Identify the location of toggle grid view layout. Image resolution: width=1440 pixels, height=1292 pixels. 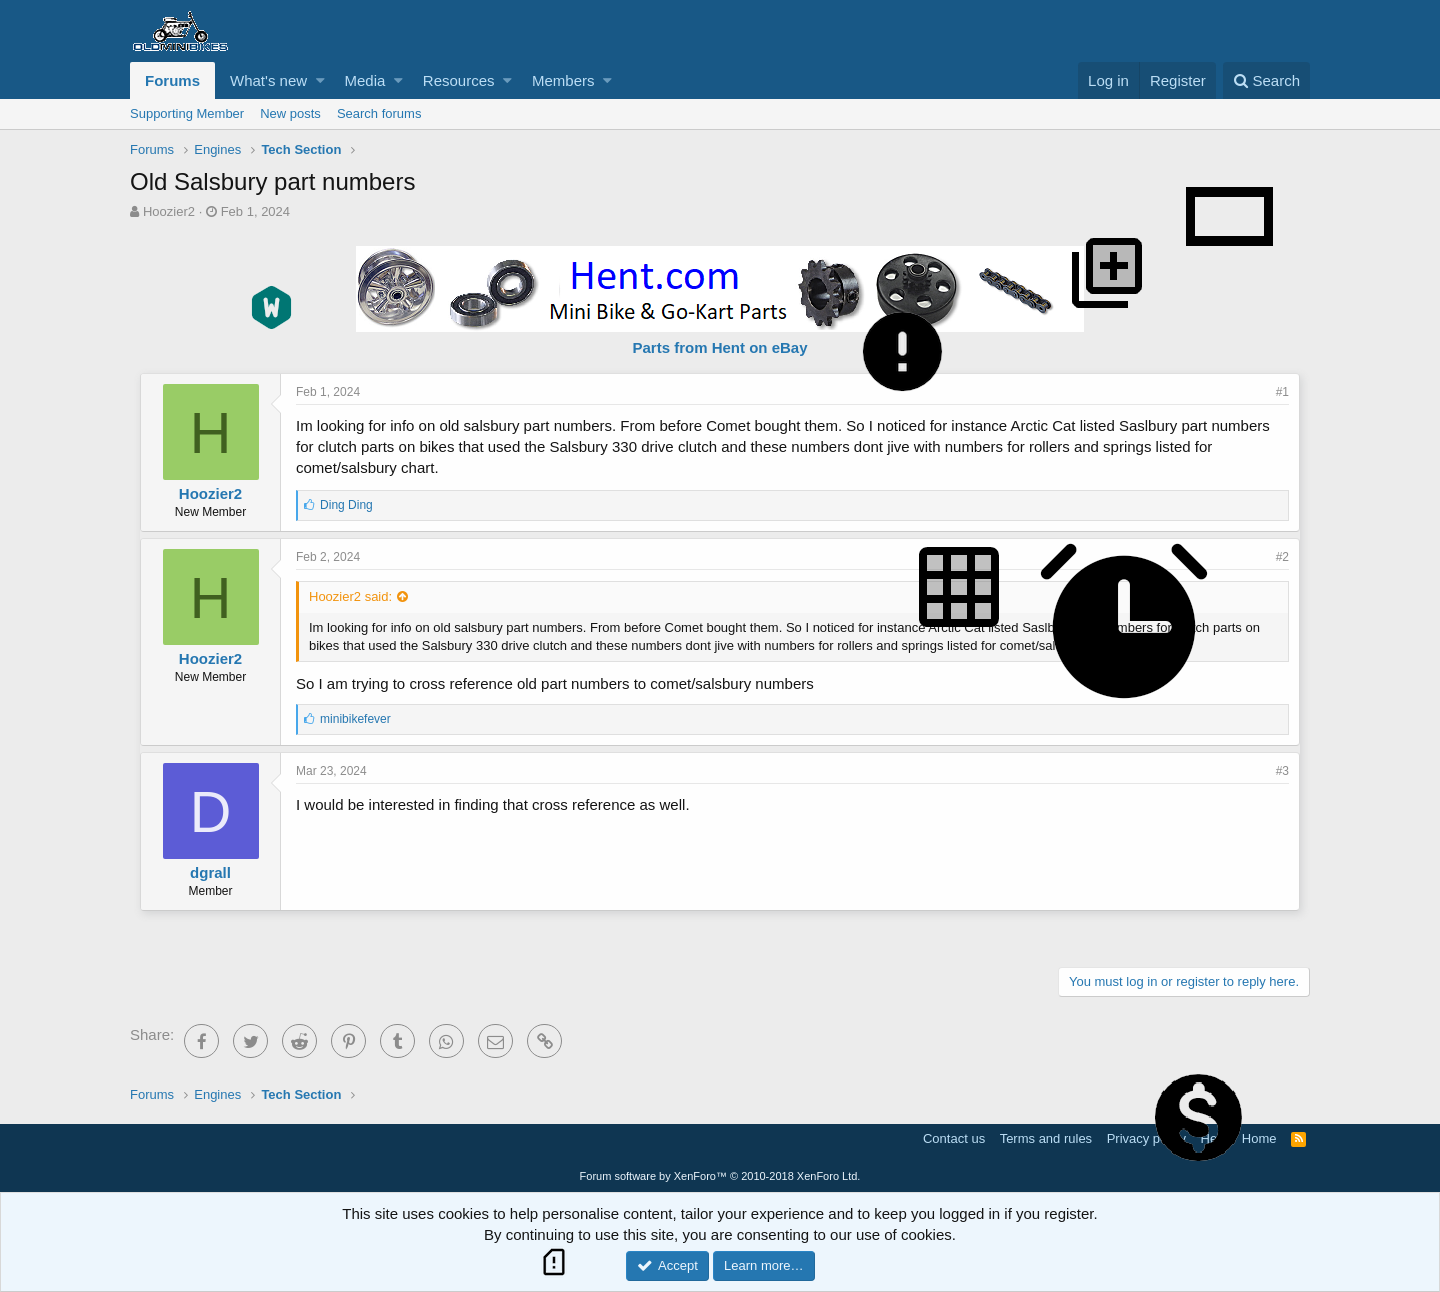
(959, 587).